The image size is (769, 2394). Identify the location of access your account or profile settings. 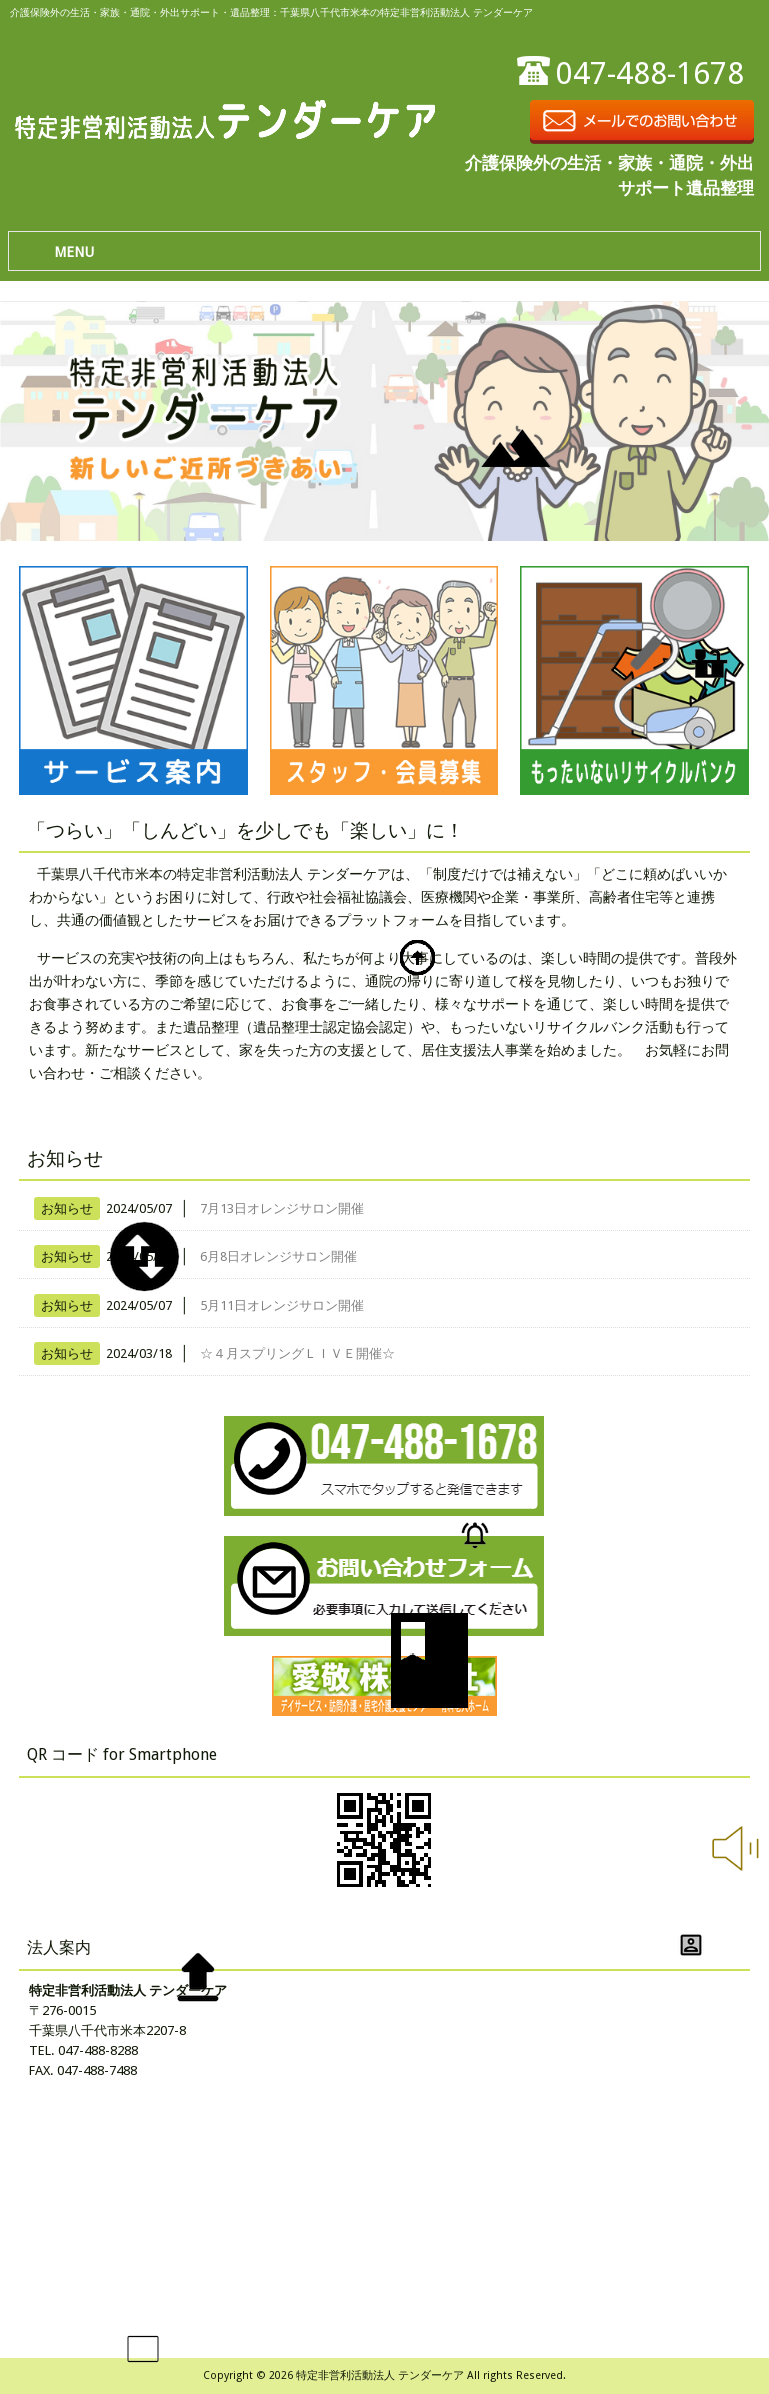
(691, 1945).